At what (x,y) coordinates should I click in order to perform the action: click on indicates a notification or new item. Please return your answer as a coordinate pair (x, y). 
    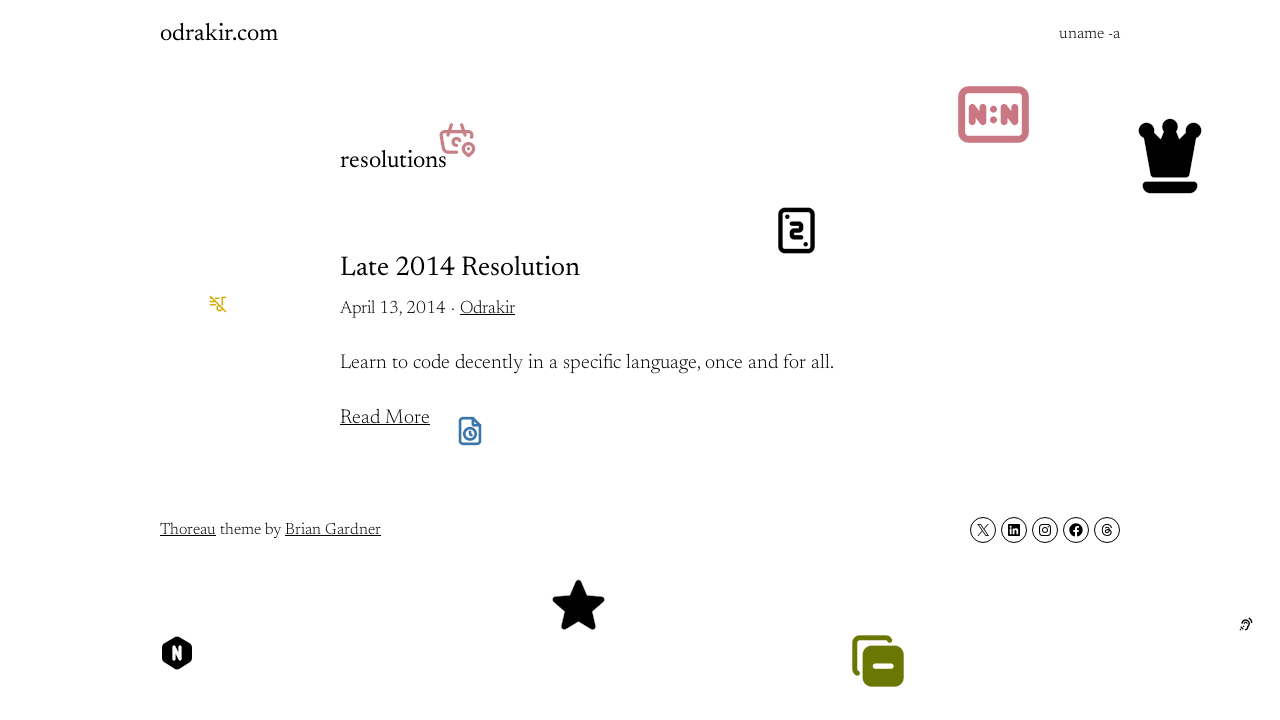
    Looking at the image, I should click on (177, 653).